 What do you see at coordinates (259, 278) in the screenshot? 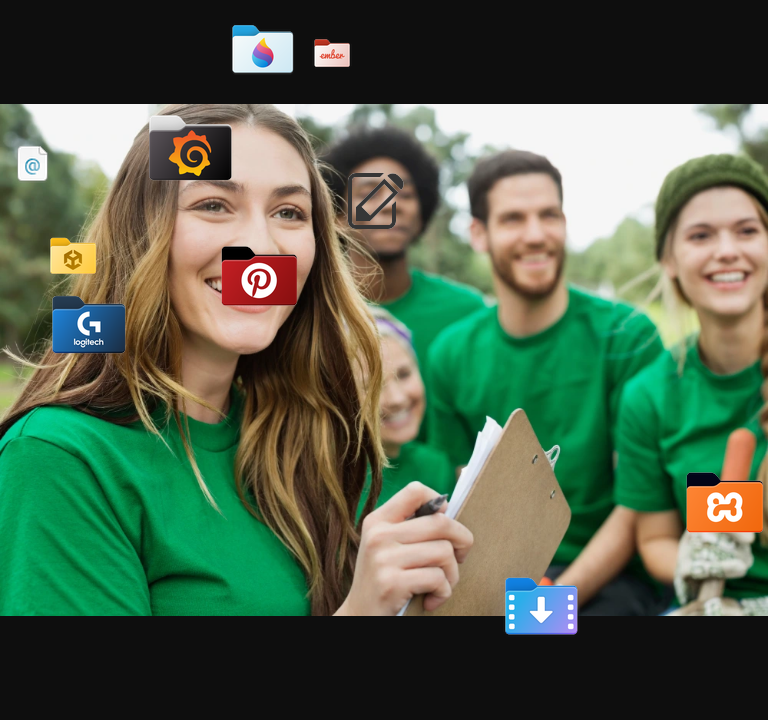
I see `open pinterest downloads folder` at bounding box center [259, 278].